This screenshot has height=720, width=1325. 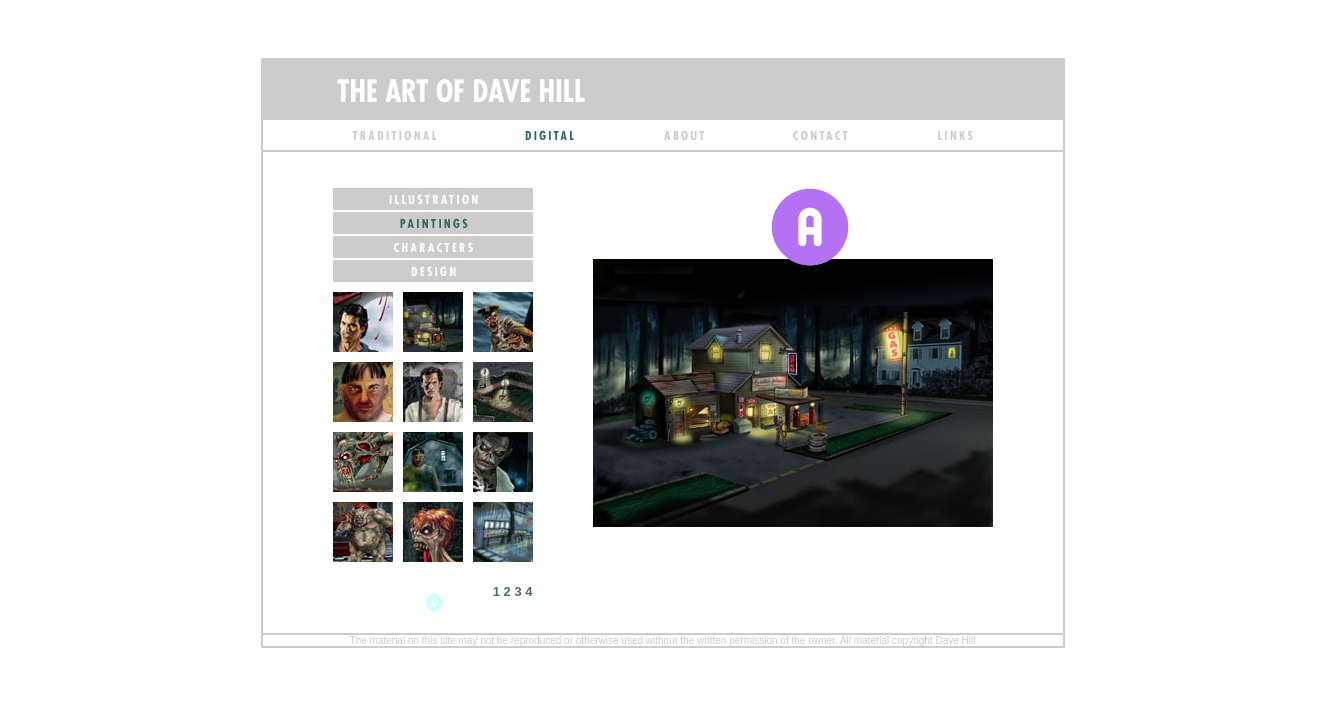 What do you see at coordinates (434, 602) in the screenshot?
I see `indicates copyright status` at bounding box center [434, 602].